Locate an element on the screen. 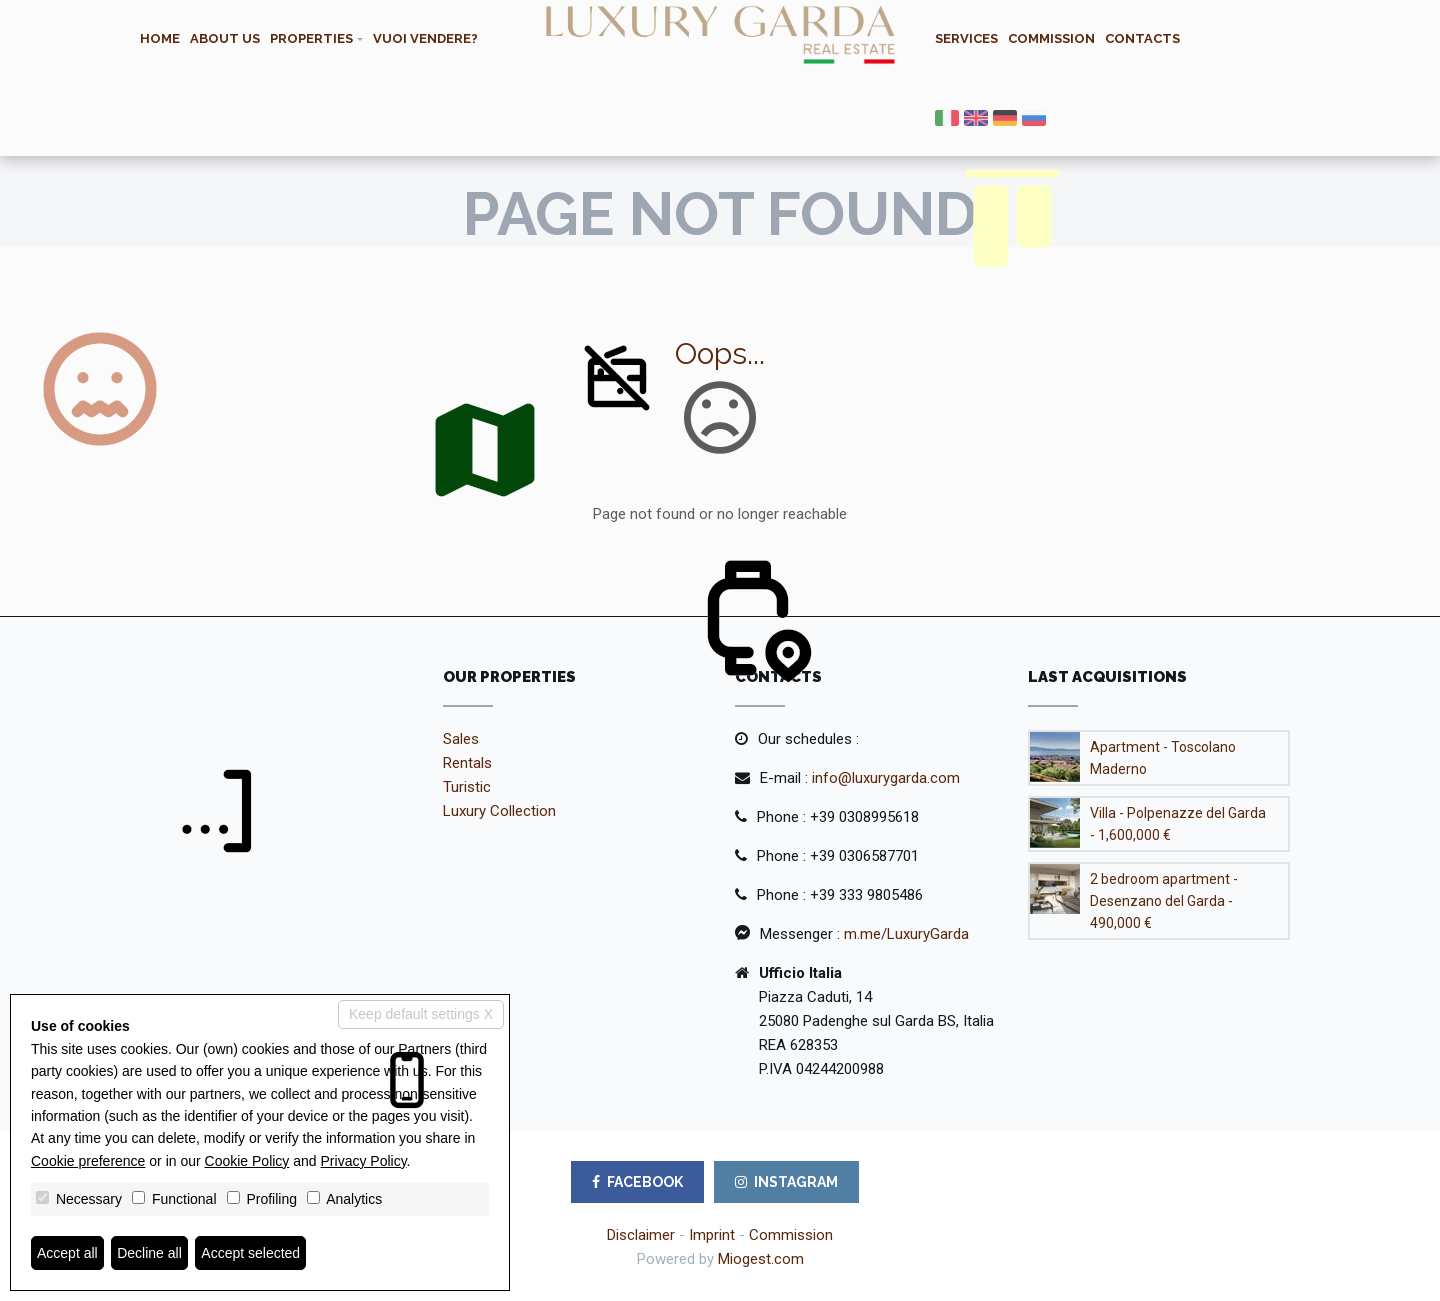 This screenshot has height=1301, width=1440. indicates end of a code block or container is located at coordinates (219, 811).